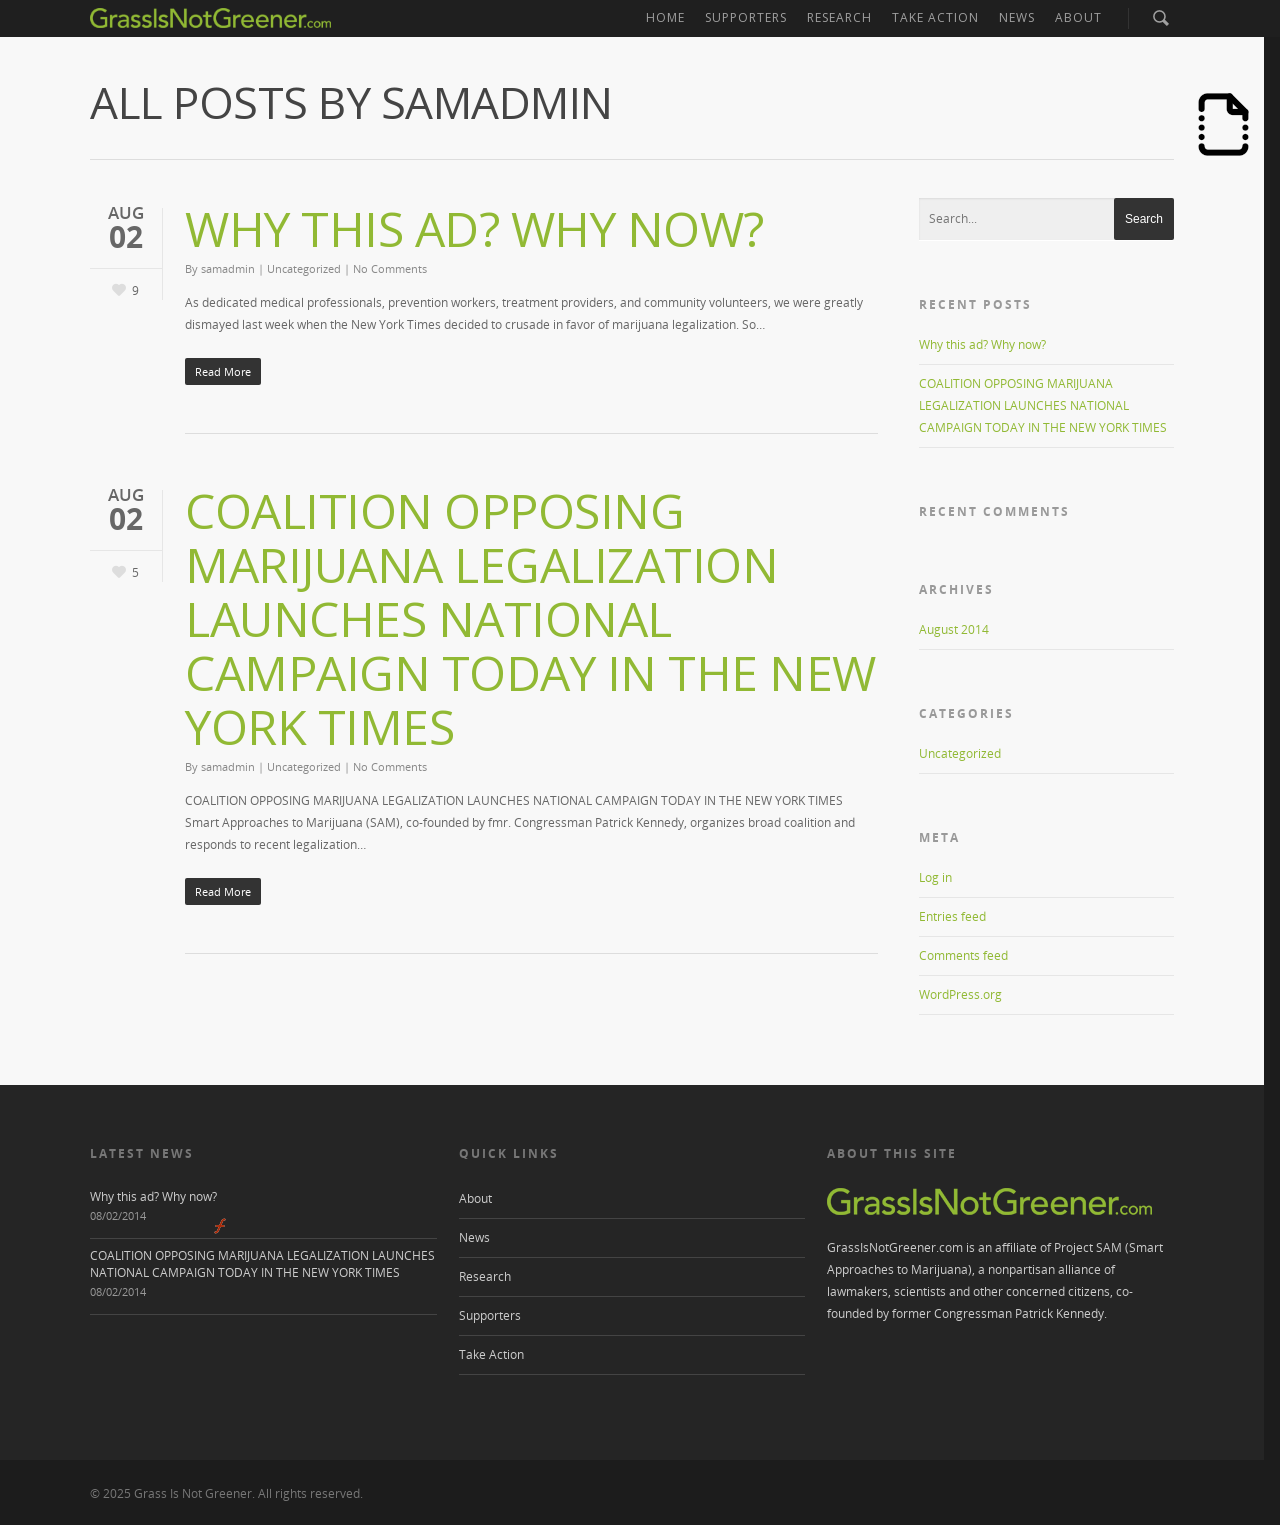 The height and width of the screenshot is (1525, 1280). I want to click on indicates a corrupted or damaged file, so click(1223, 124).